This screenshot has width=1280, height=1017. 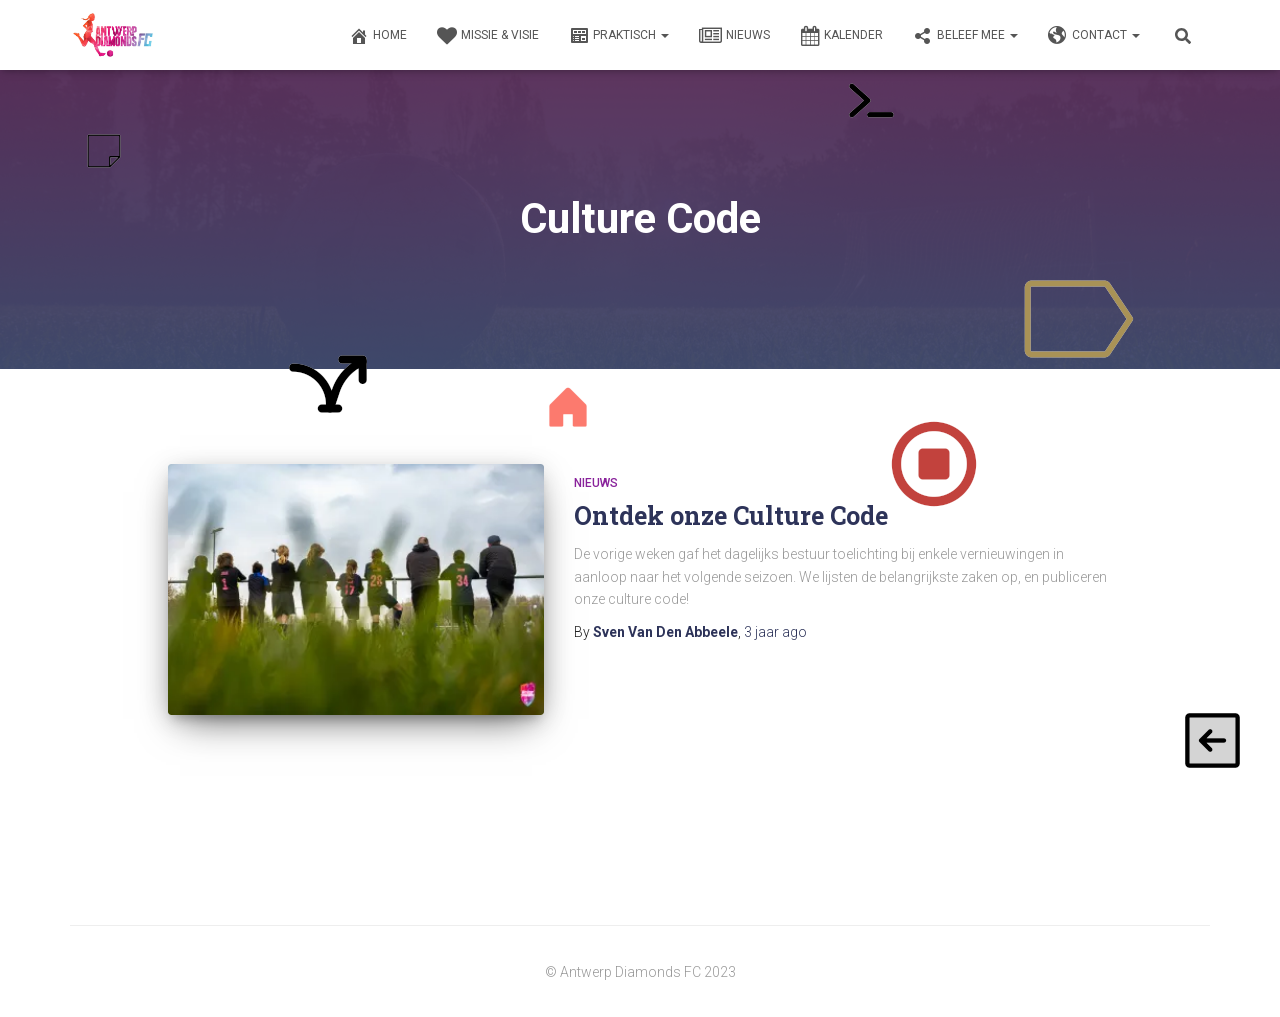 What do you see at coordinates (871, 100) in the screenshot?
I see `open the command line terminal` at bounding box center [871, 100].